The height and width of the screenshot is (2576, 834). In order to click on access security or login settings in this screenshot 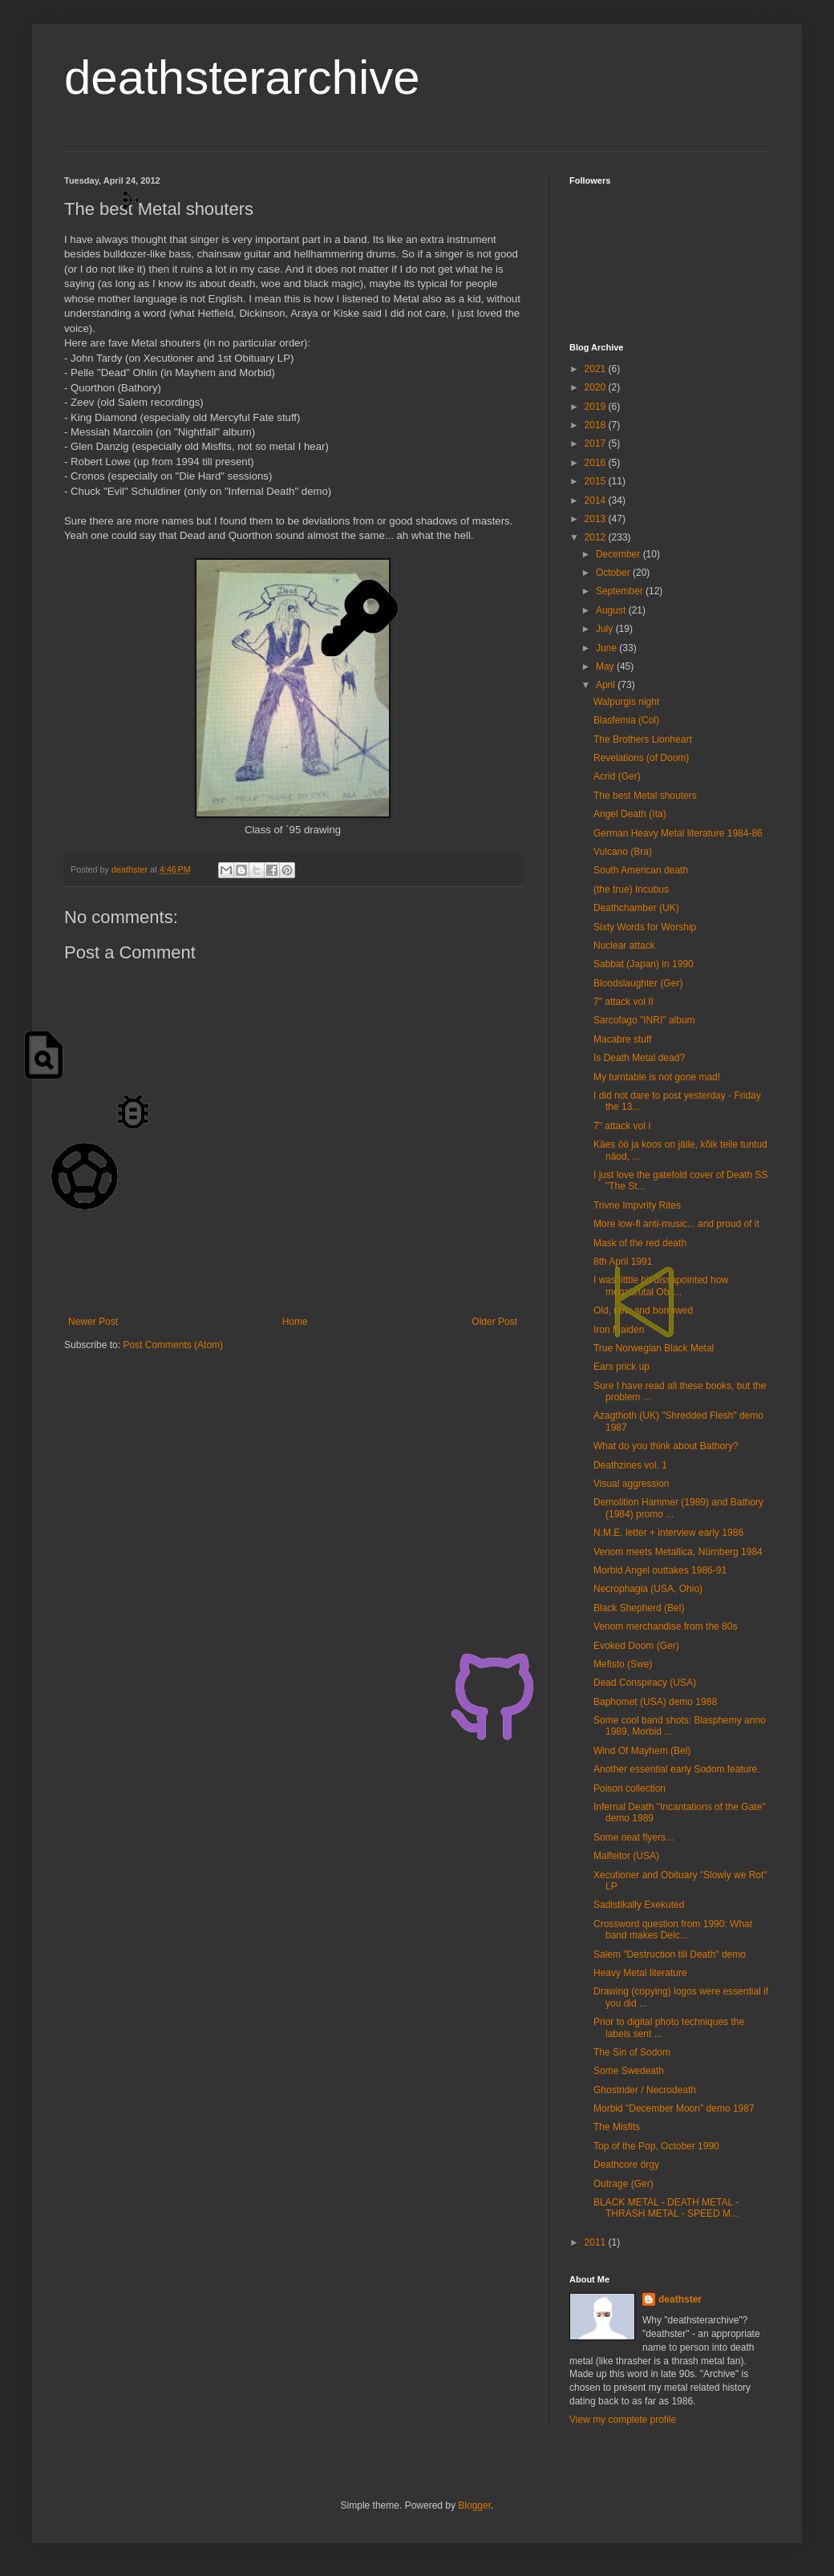, I will do `click(359, 618)`.